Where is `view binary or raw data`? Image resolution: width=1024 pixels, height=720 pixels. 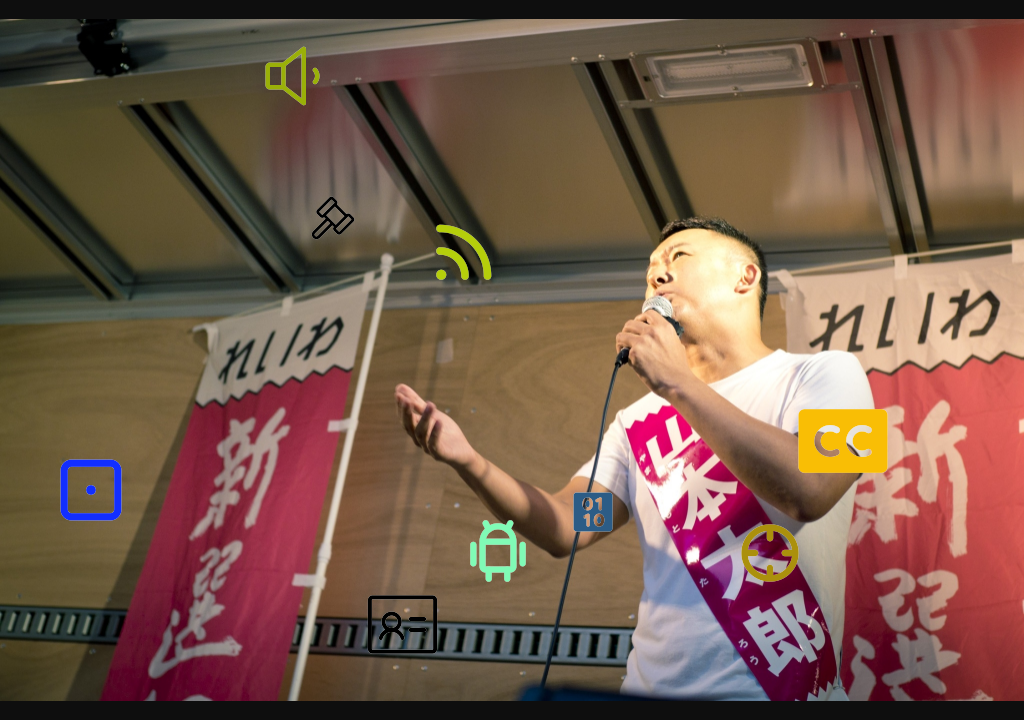 view binary or raw data is located at coordinates (593, 512).